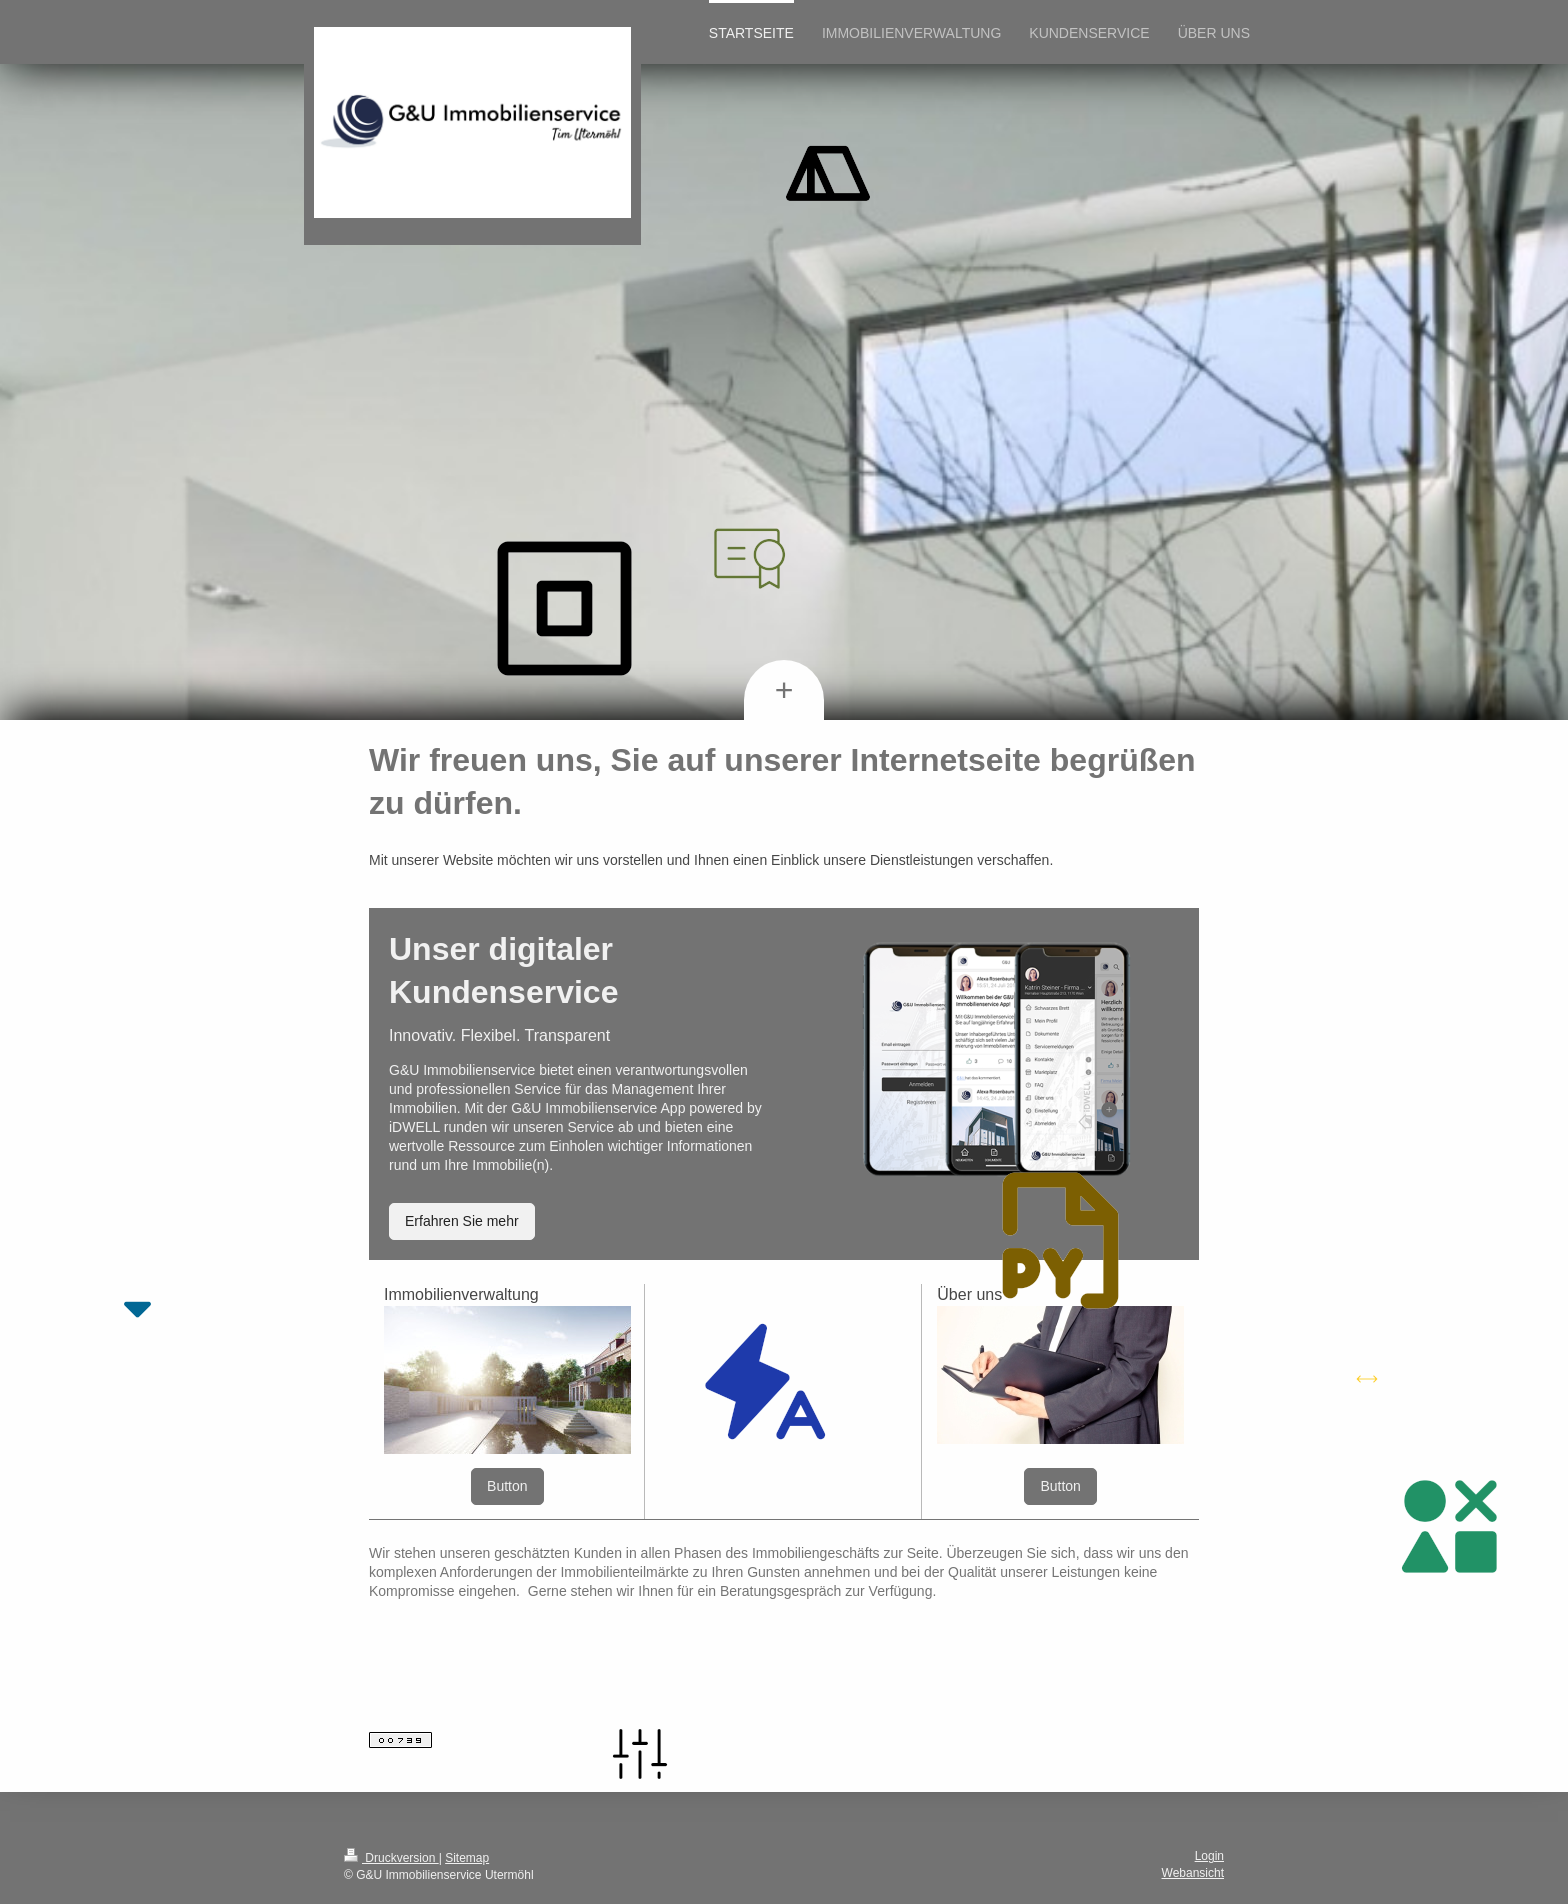 This screenshot has width=1568, height=1904. What do you see at coordinates (1060, 1240) in the screenshot?
I see `open a python file` at bounding box center [1060, 1240].